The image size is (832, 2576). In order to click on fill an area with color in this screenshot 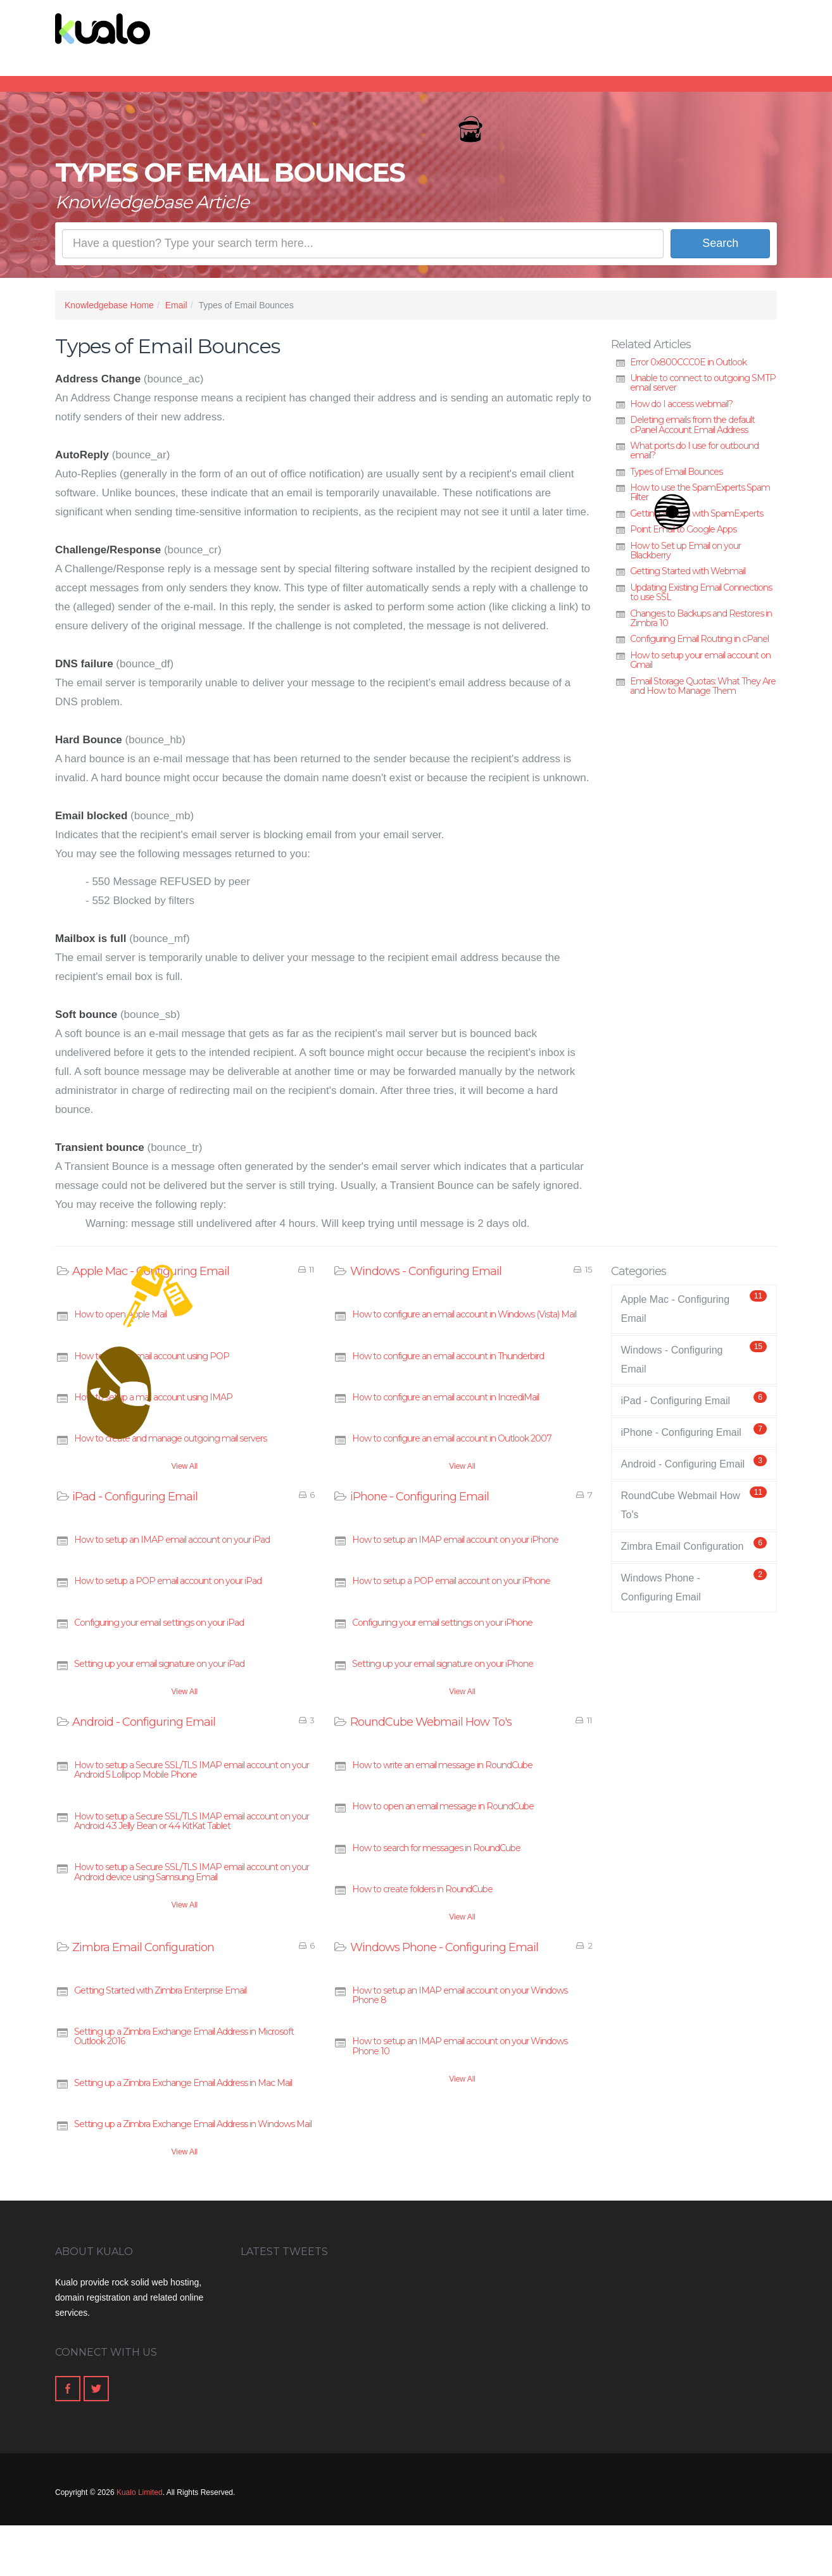, I will do `click(470, 129)`.